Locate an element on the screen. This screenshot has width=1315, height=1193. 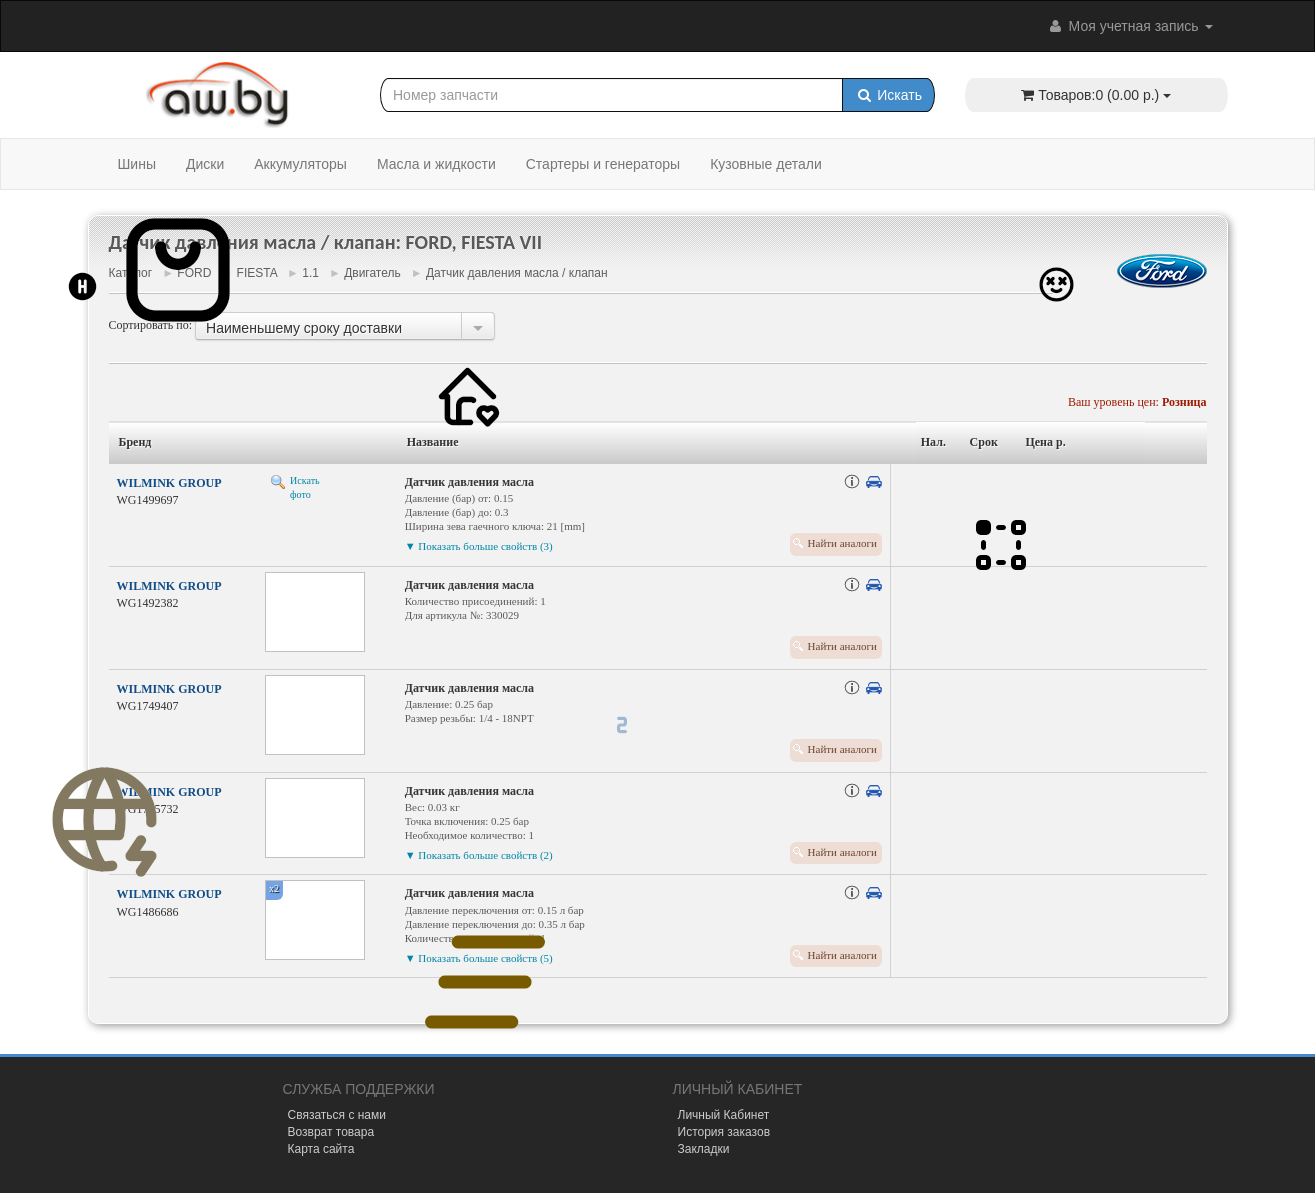
select a silly or goofy mood reaction is located at coordinates (1056, 284).